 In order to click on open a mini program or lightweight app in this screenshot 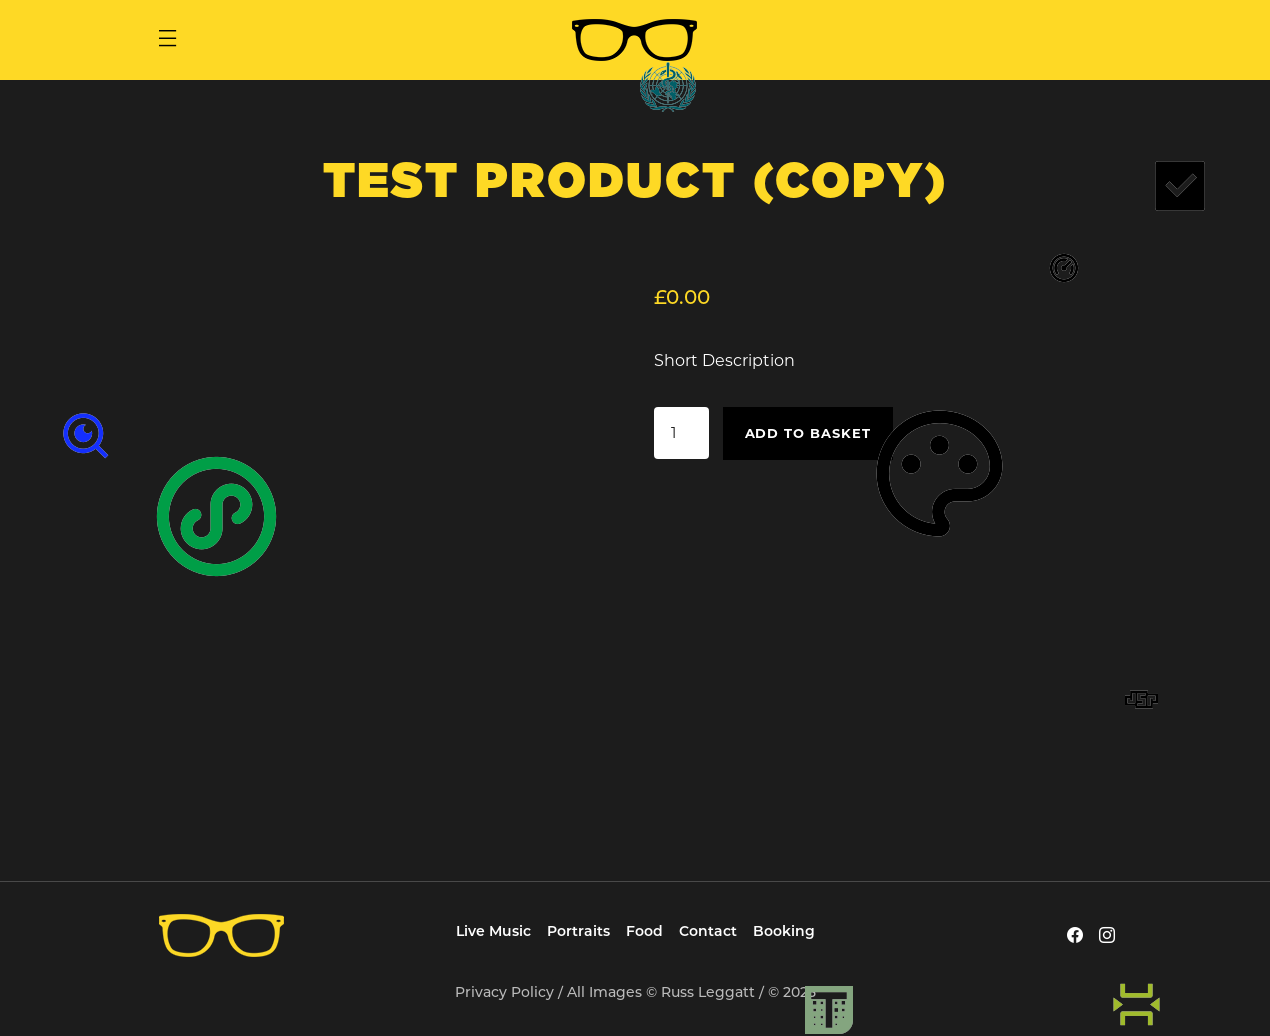, I will do `click(216, 516)`.